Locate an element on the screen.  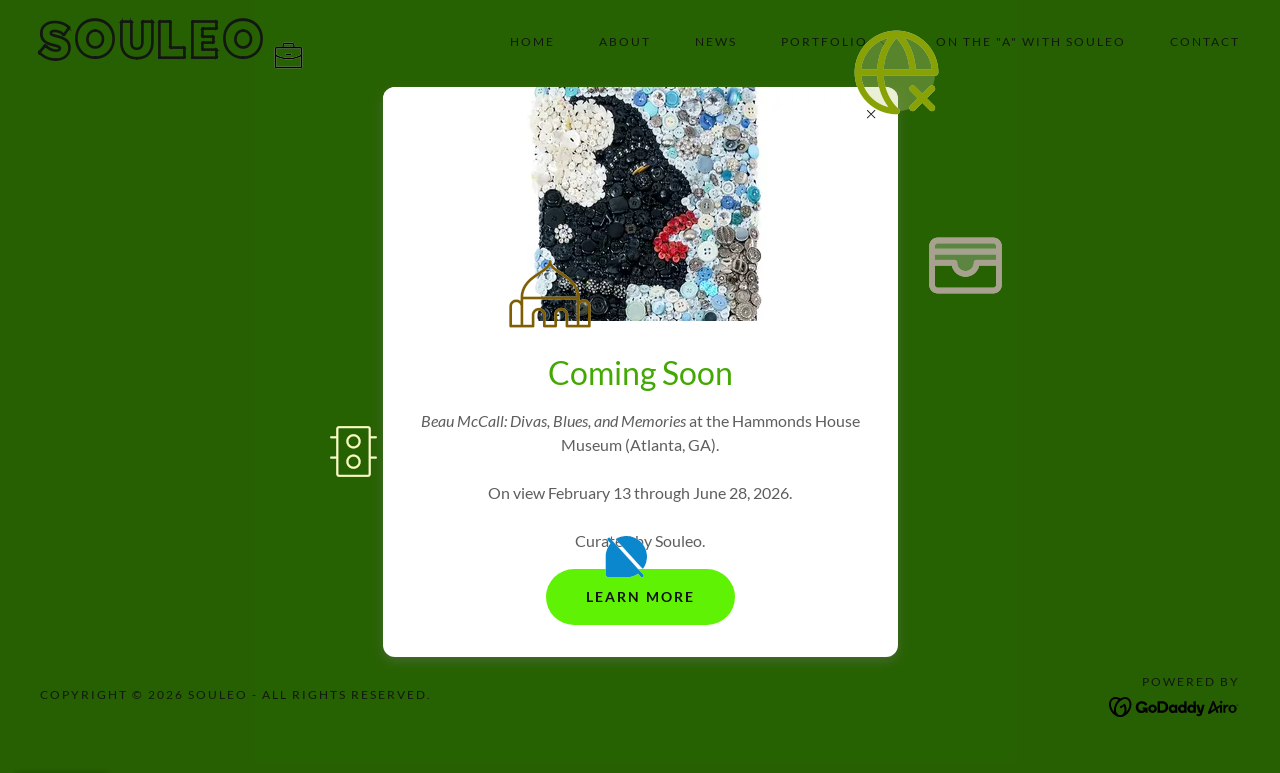
traffic or signal status indicator is located at coordinates (353, 451).